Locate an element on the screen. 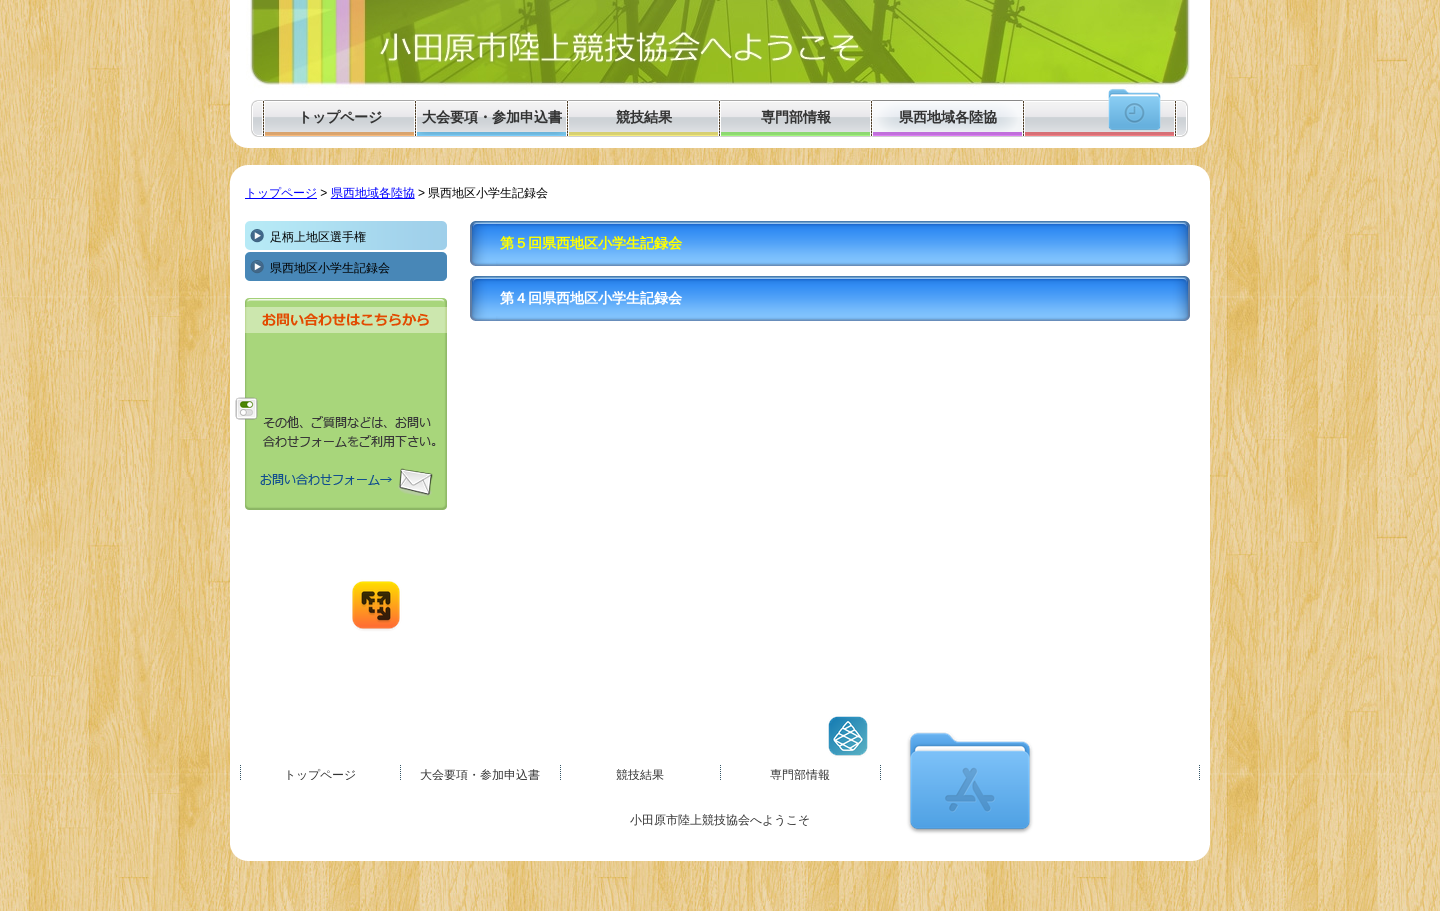 The height and width of the screenshot is (911, 1440). open system settings or preferences is located at coordinates (246, 408).